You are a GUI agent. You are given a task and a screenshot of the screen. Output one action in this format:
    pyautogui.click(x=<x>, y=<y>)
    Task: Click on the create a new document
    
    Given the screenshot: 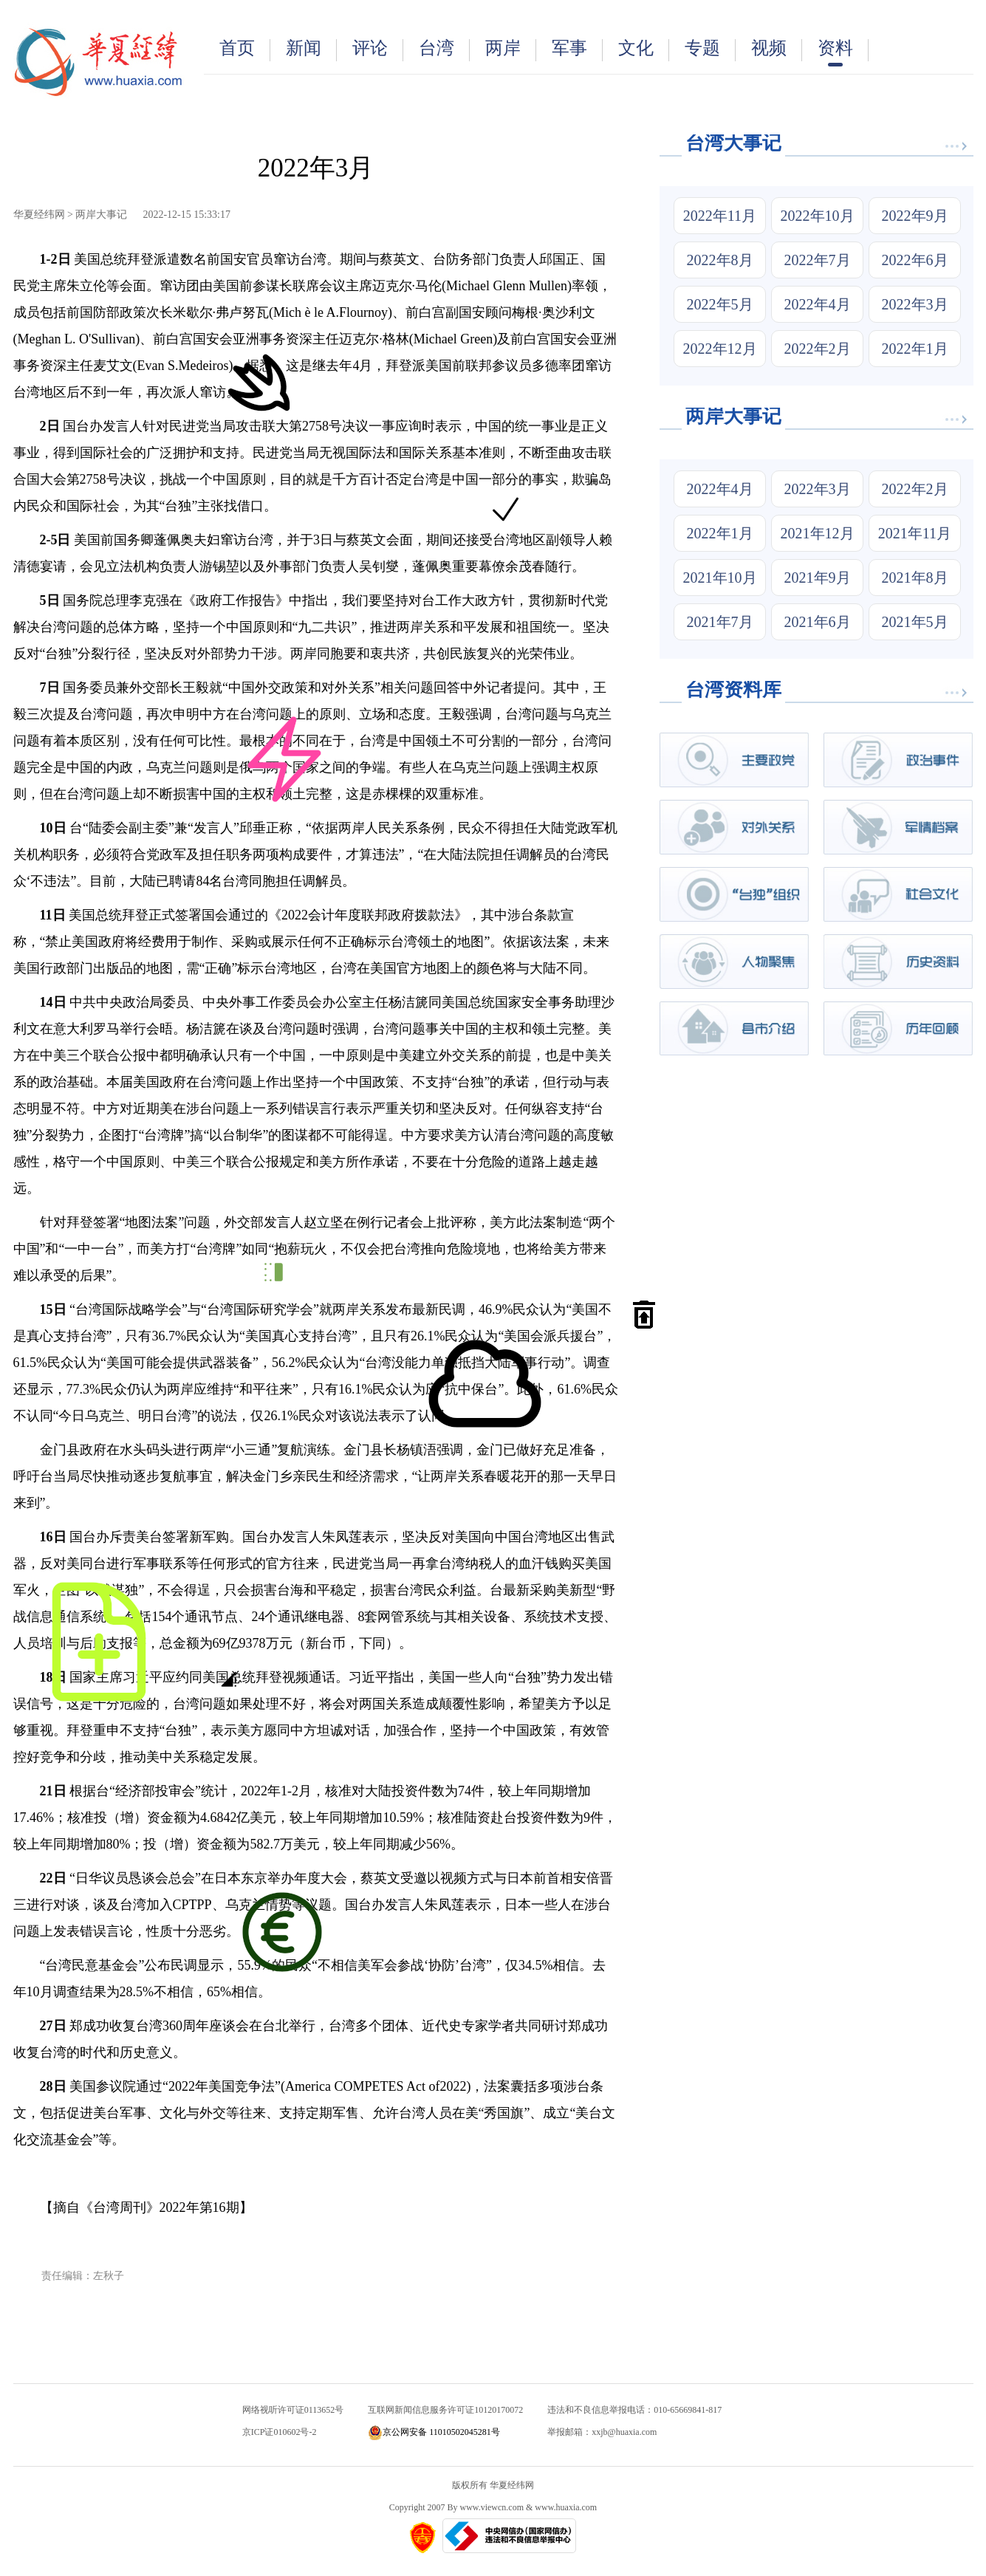 What is the action you would take?
    pyautogui.click(x=99, y=1642)
    